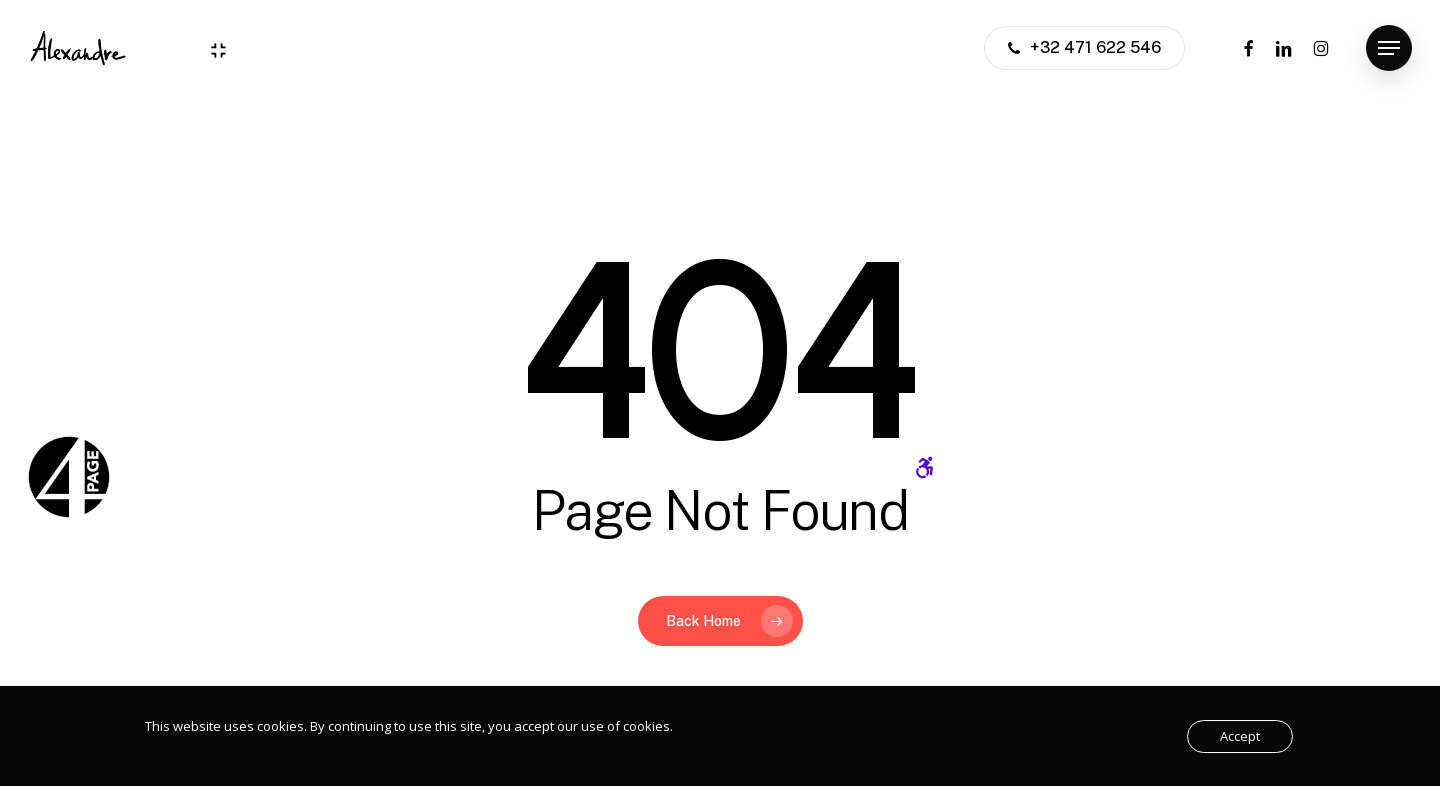 The image size is (1440, 786). What do you see at coordinates (924, 467) in the screenshot?
I see `indicates wheelchair accessibility` at bounding box center [924, 467].